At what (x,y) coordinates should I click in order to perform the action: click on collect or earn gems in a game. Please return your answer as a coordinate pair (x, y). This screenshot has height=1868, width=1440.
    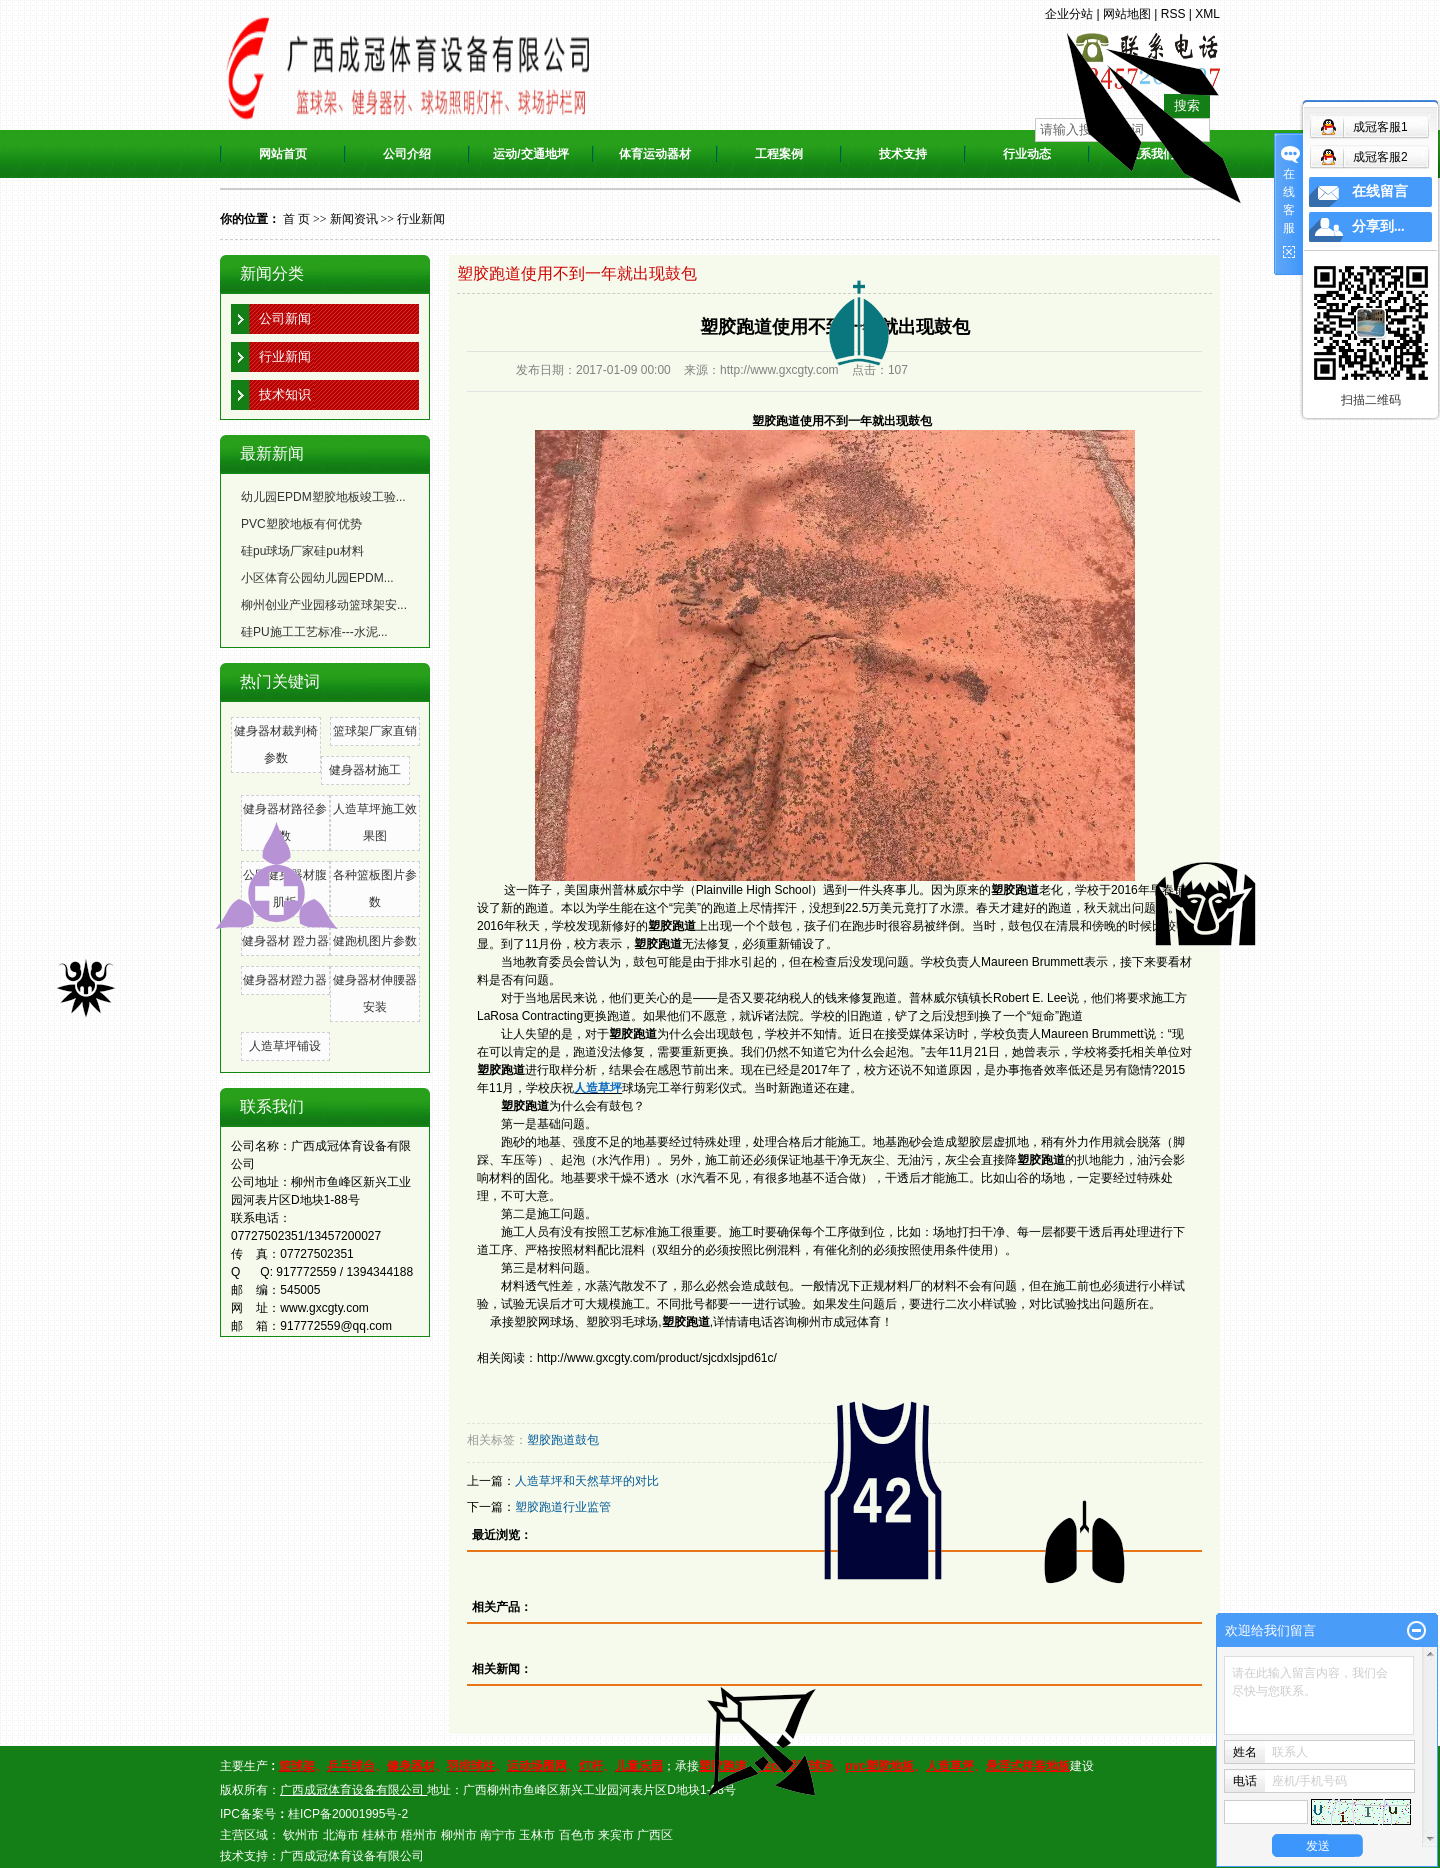
    Looking at the image, I should click on (1152, 116).